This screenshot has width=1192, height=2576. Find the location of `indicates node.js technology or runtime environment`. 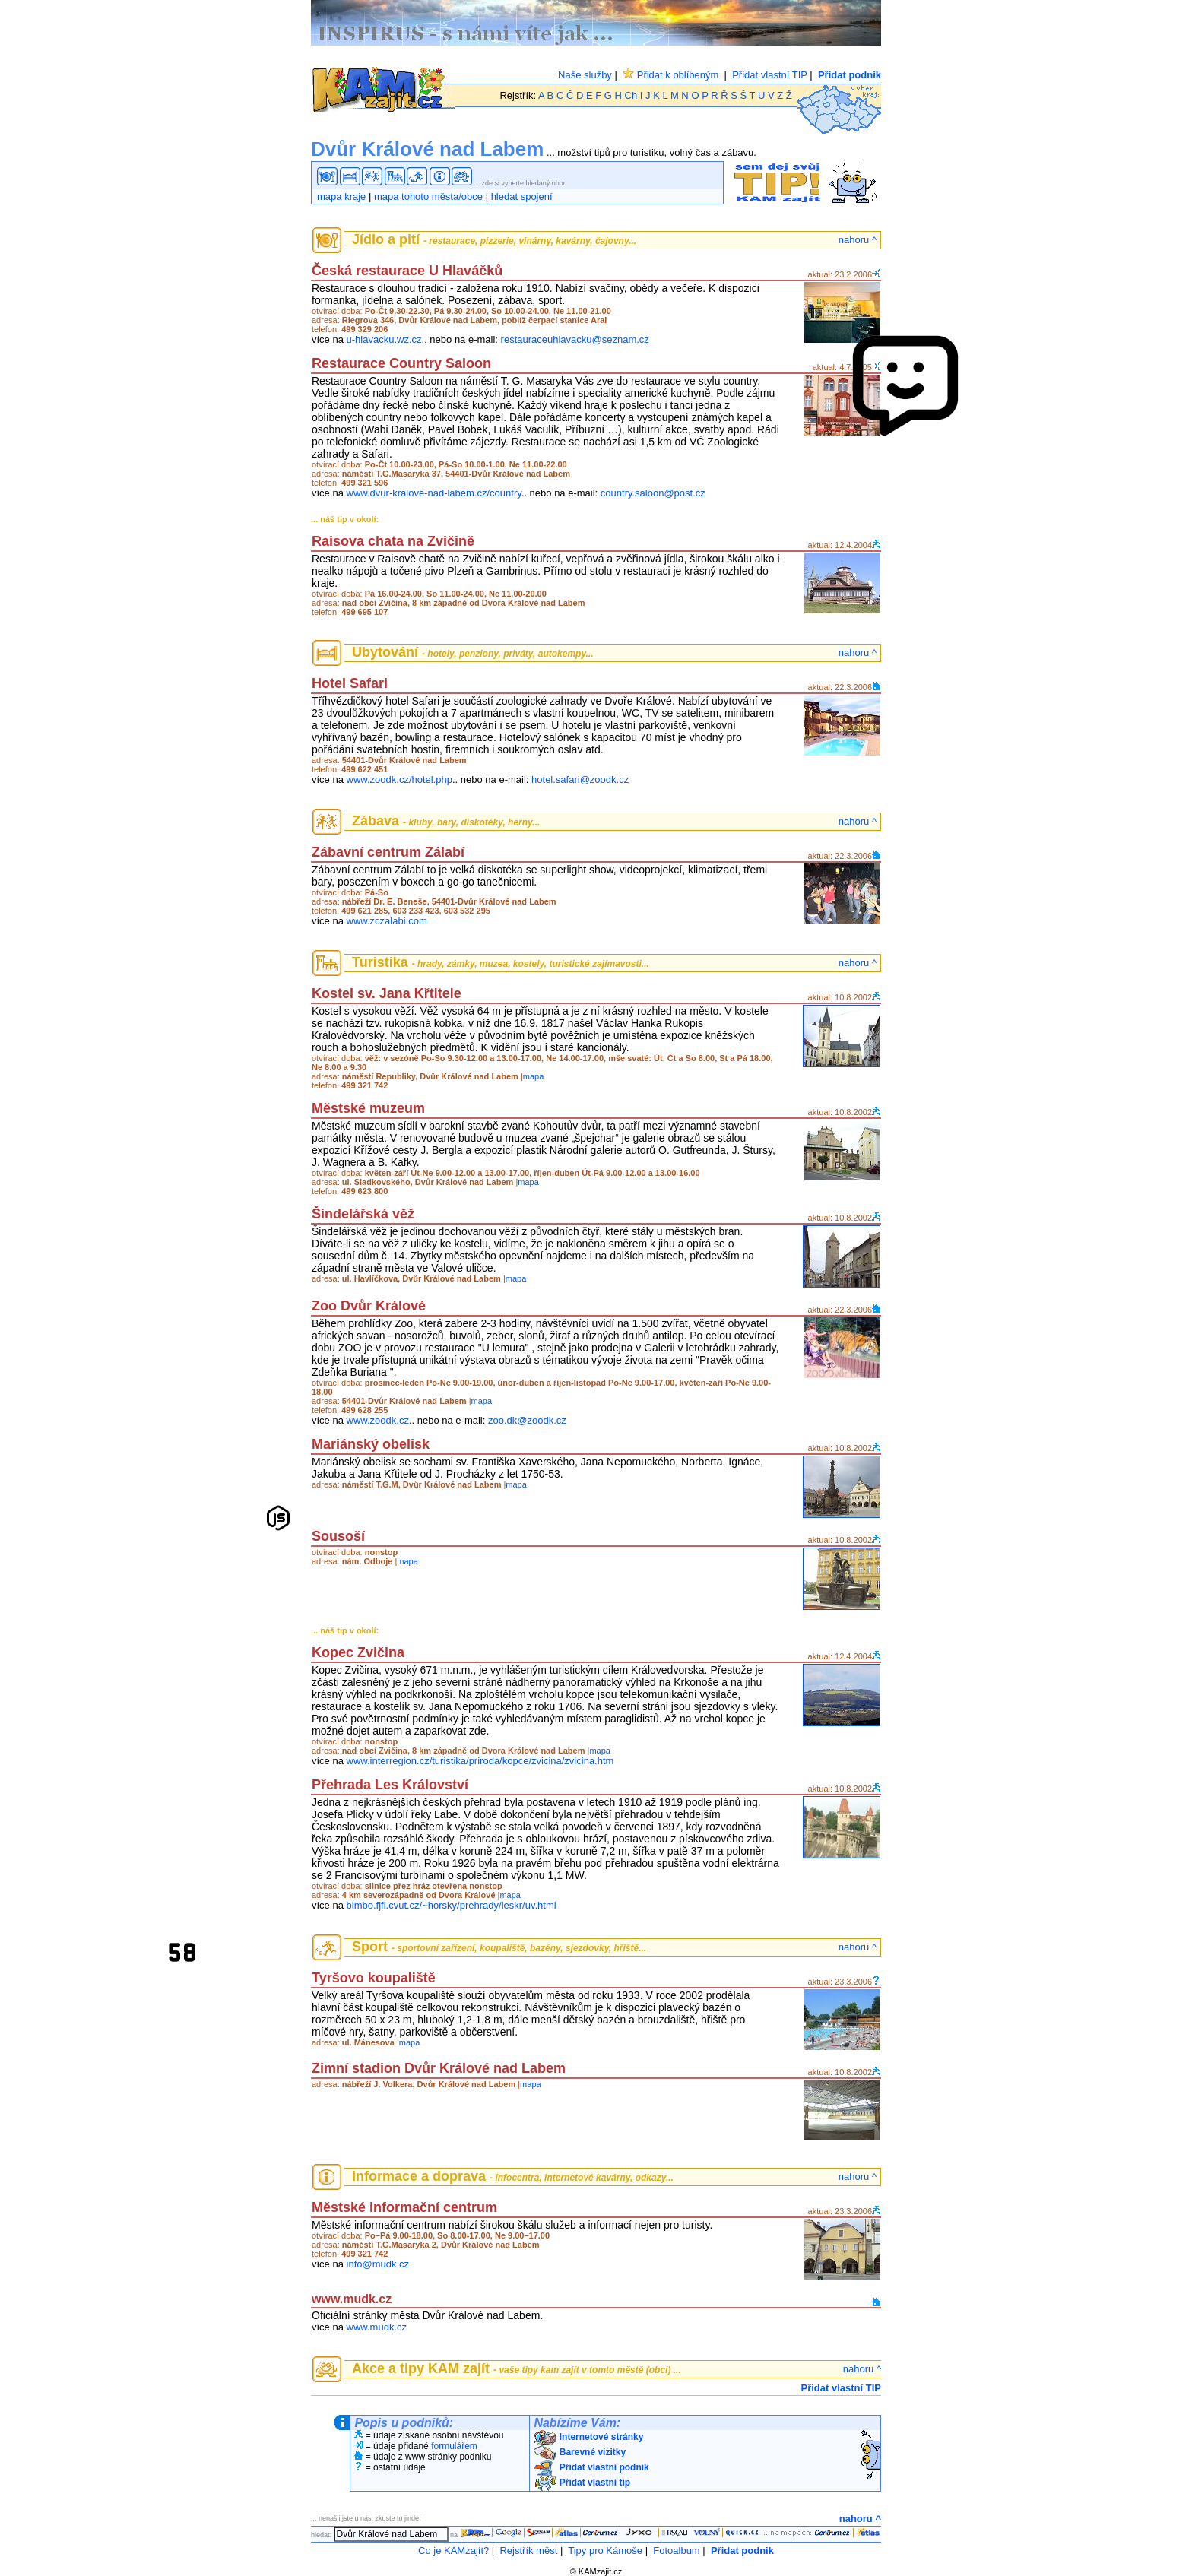

indicates node.js technology or runtime environment is located at coordinates (278, 1518).